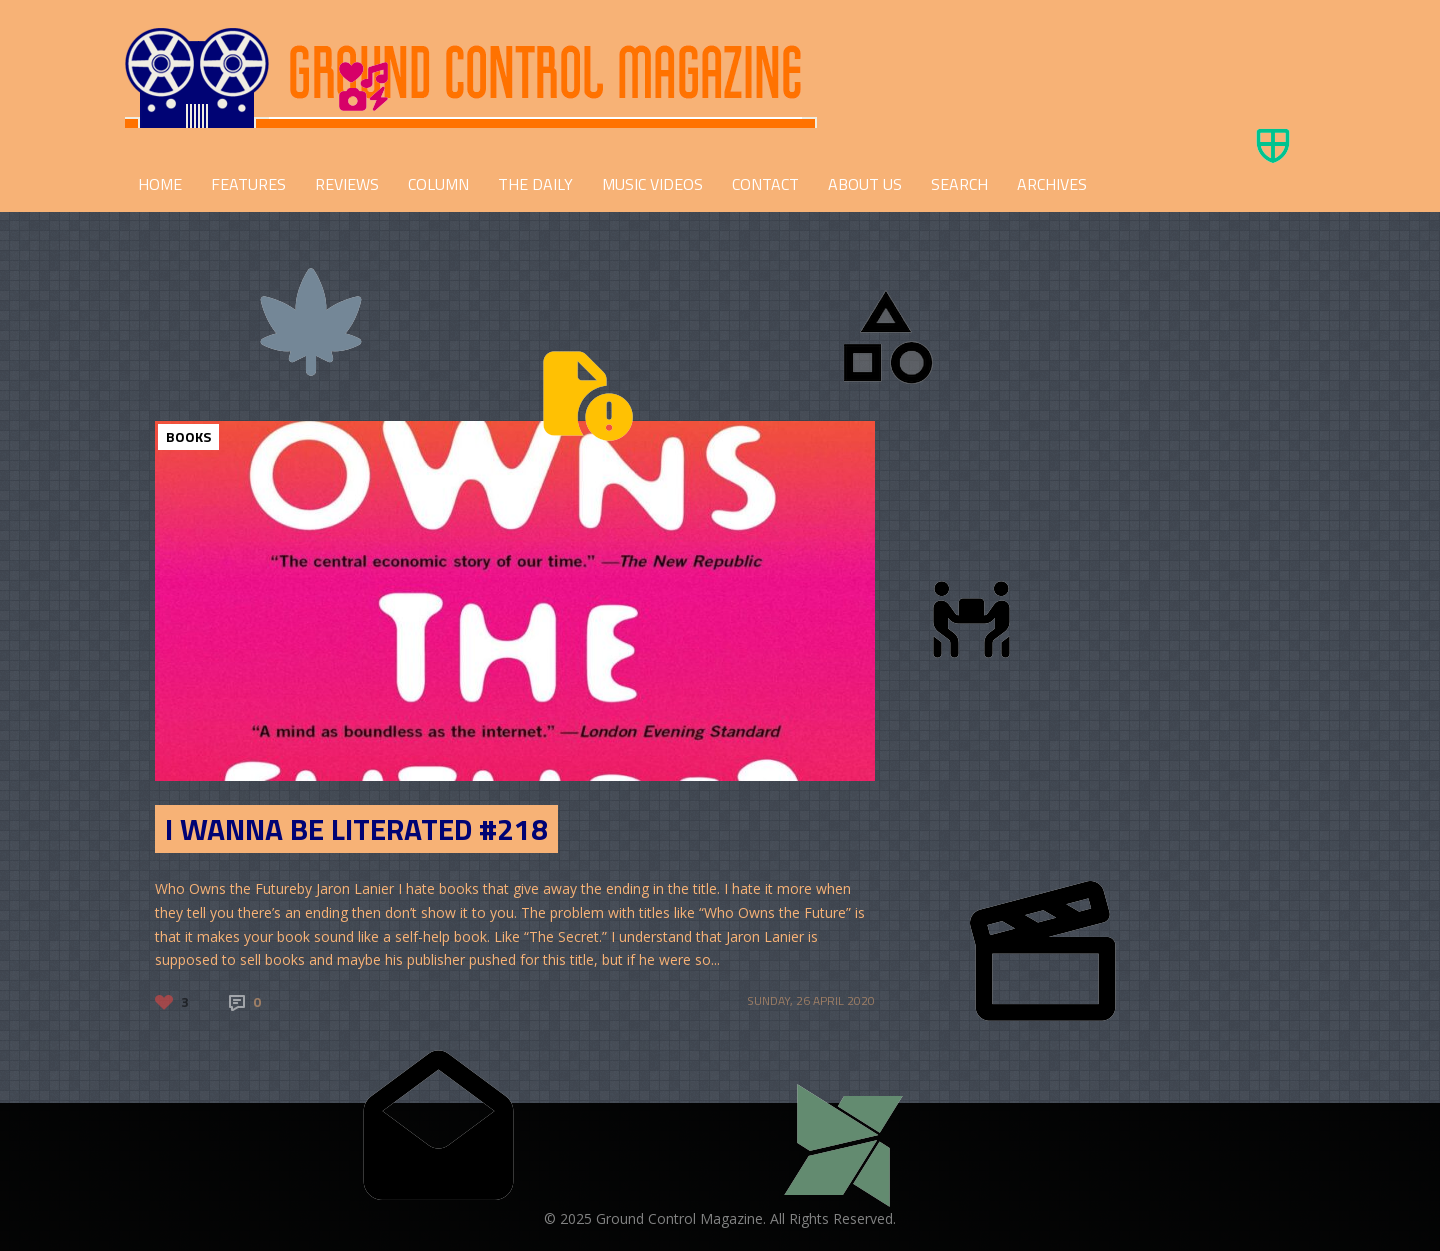 The width and height of the screenshot is (1440, 1251). Describe the element at coordinates (886, 337) in the screenshot. I see `browse or filter by category` at that location.